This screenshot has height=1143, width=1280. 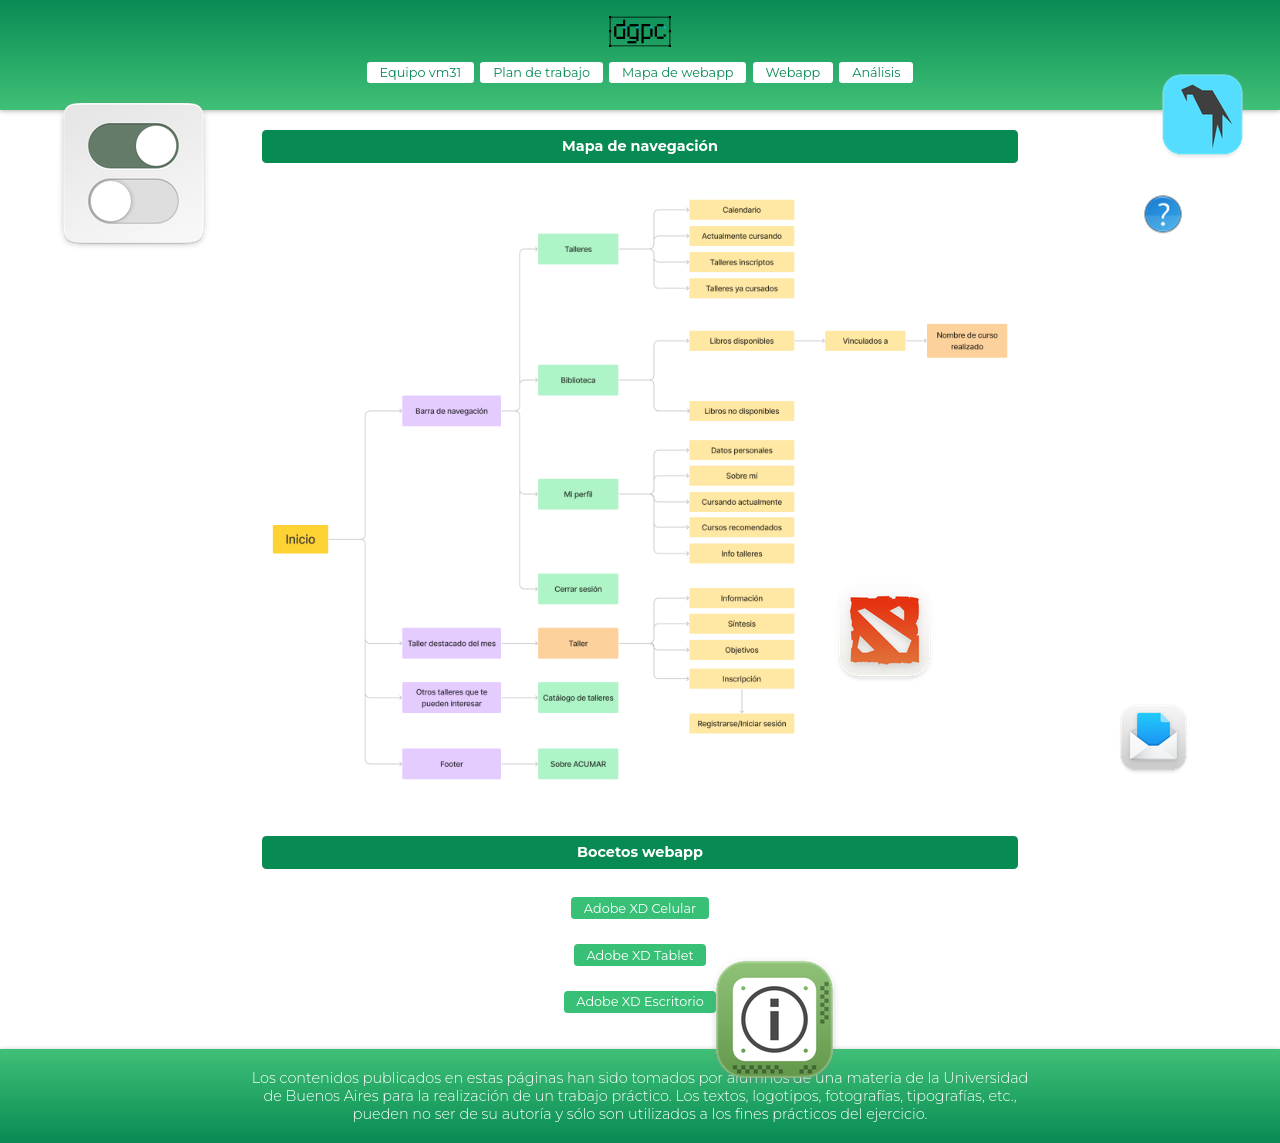 I want to click on view hardware information and system specs, so click(x=774, y=1021).